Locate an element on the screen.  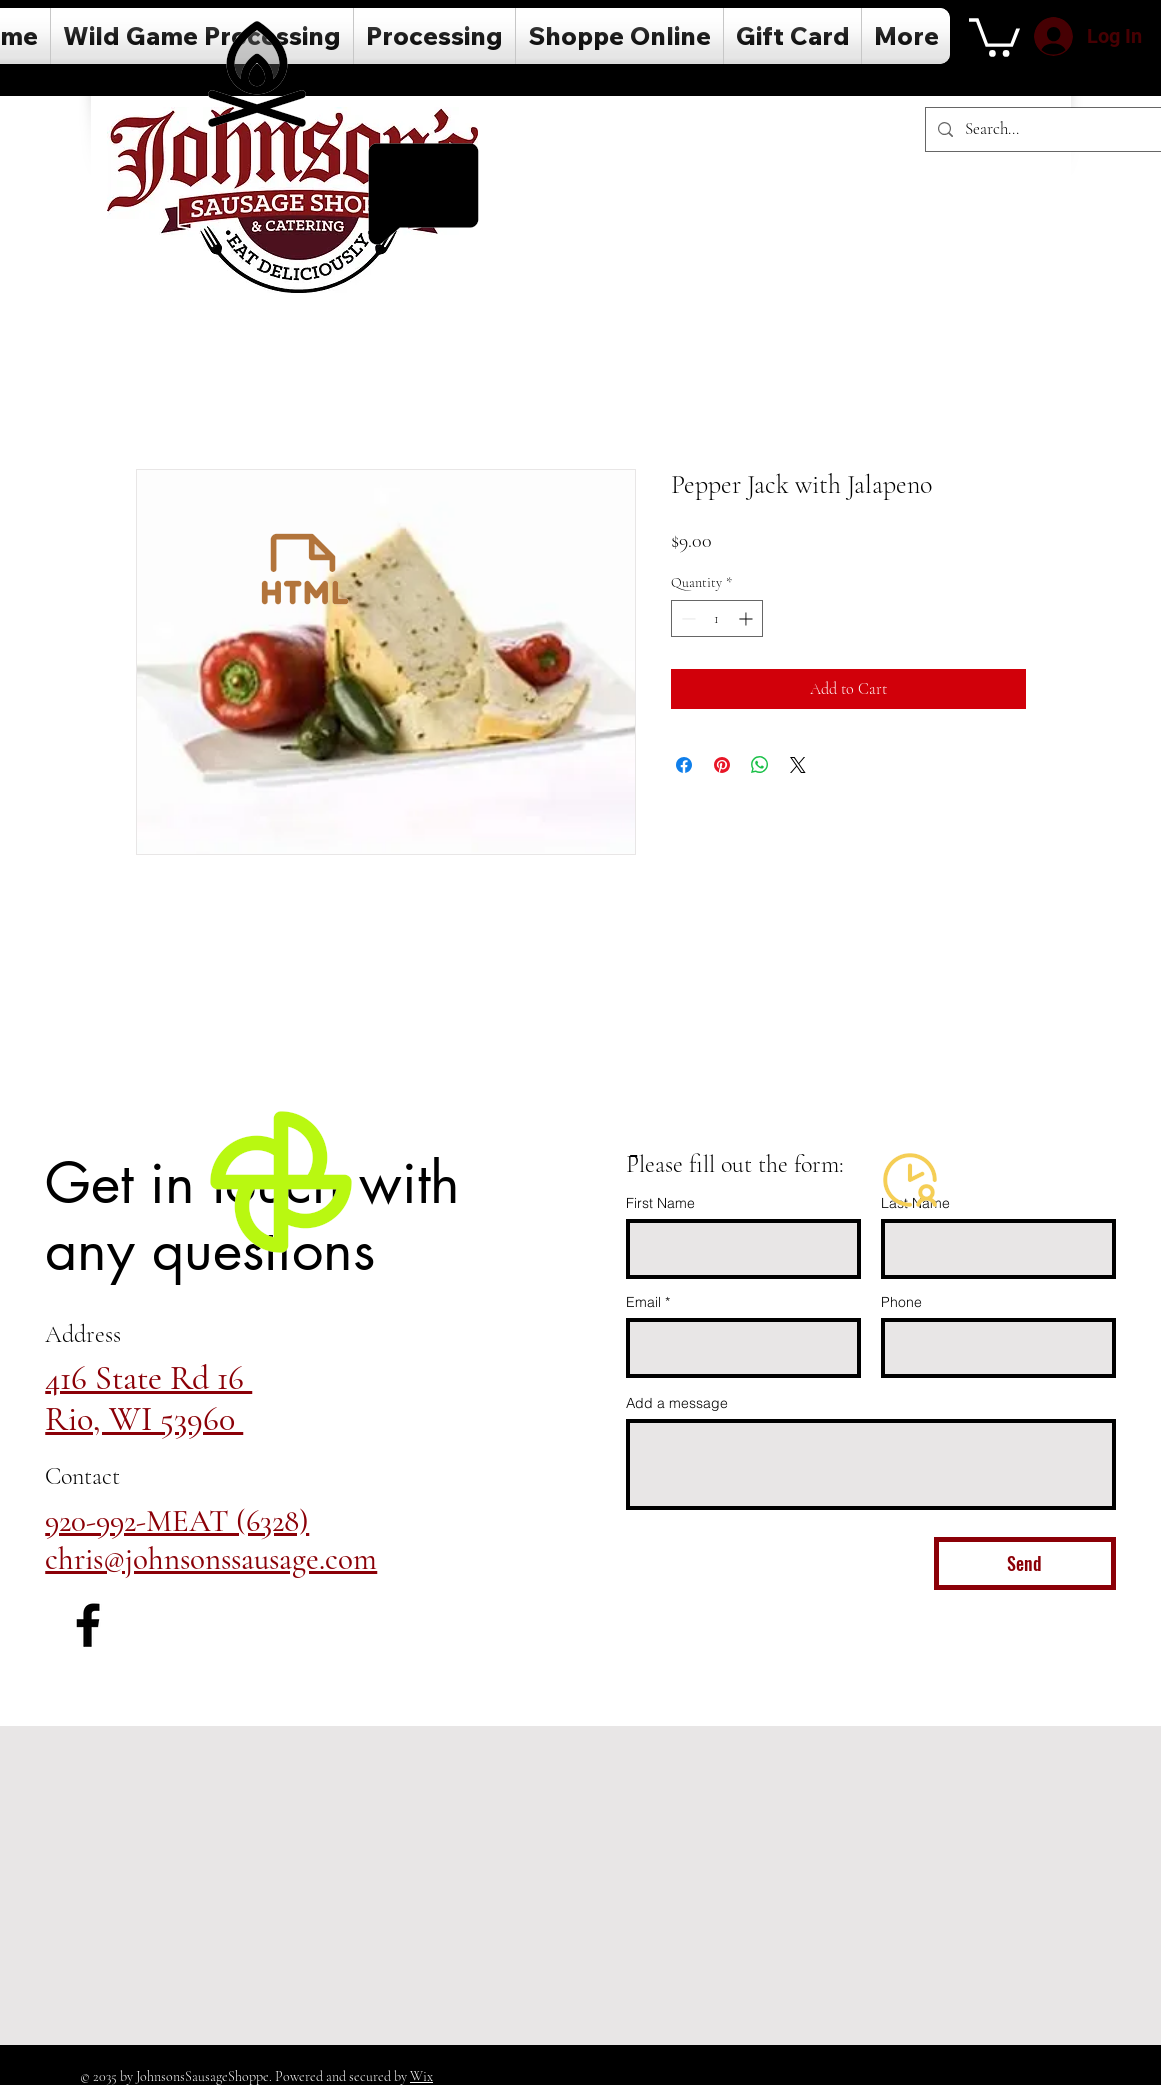
view user's time or schedule is located at coordinates (910, 1180).